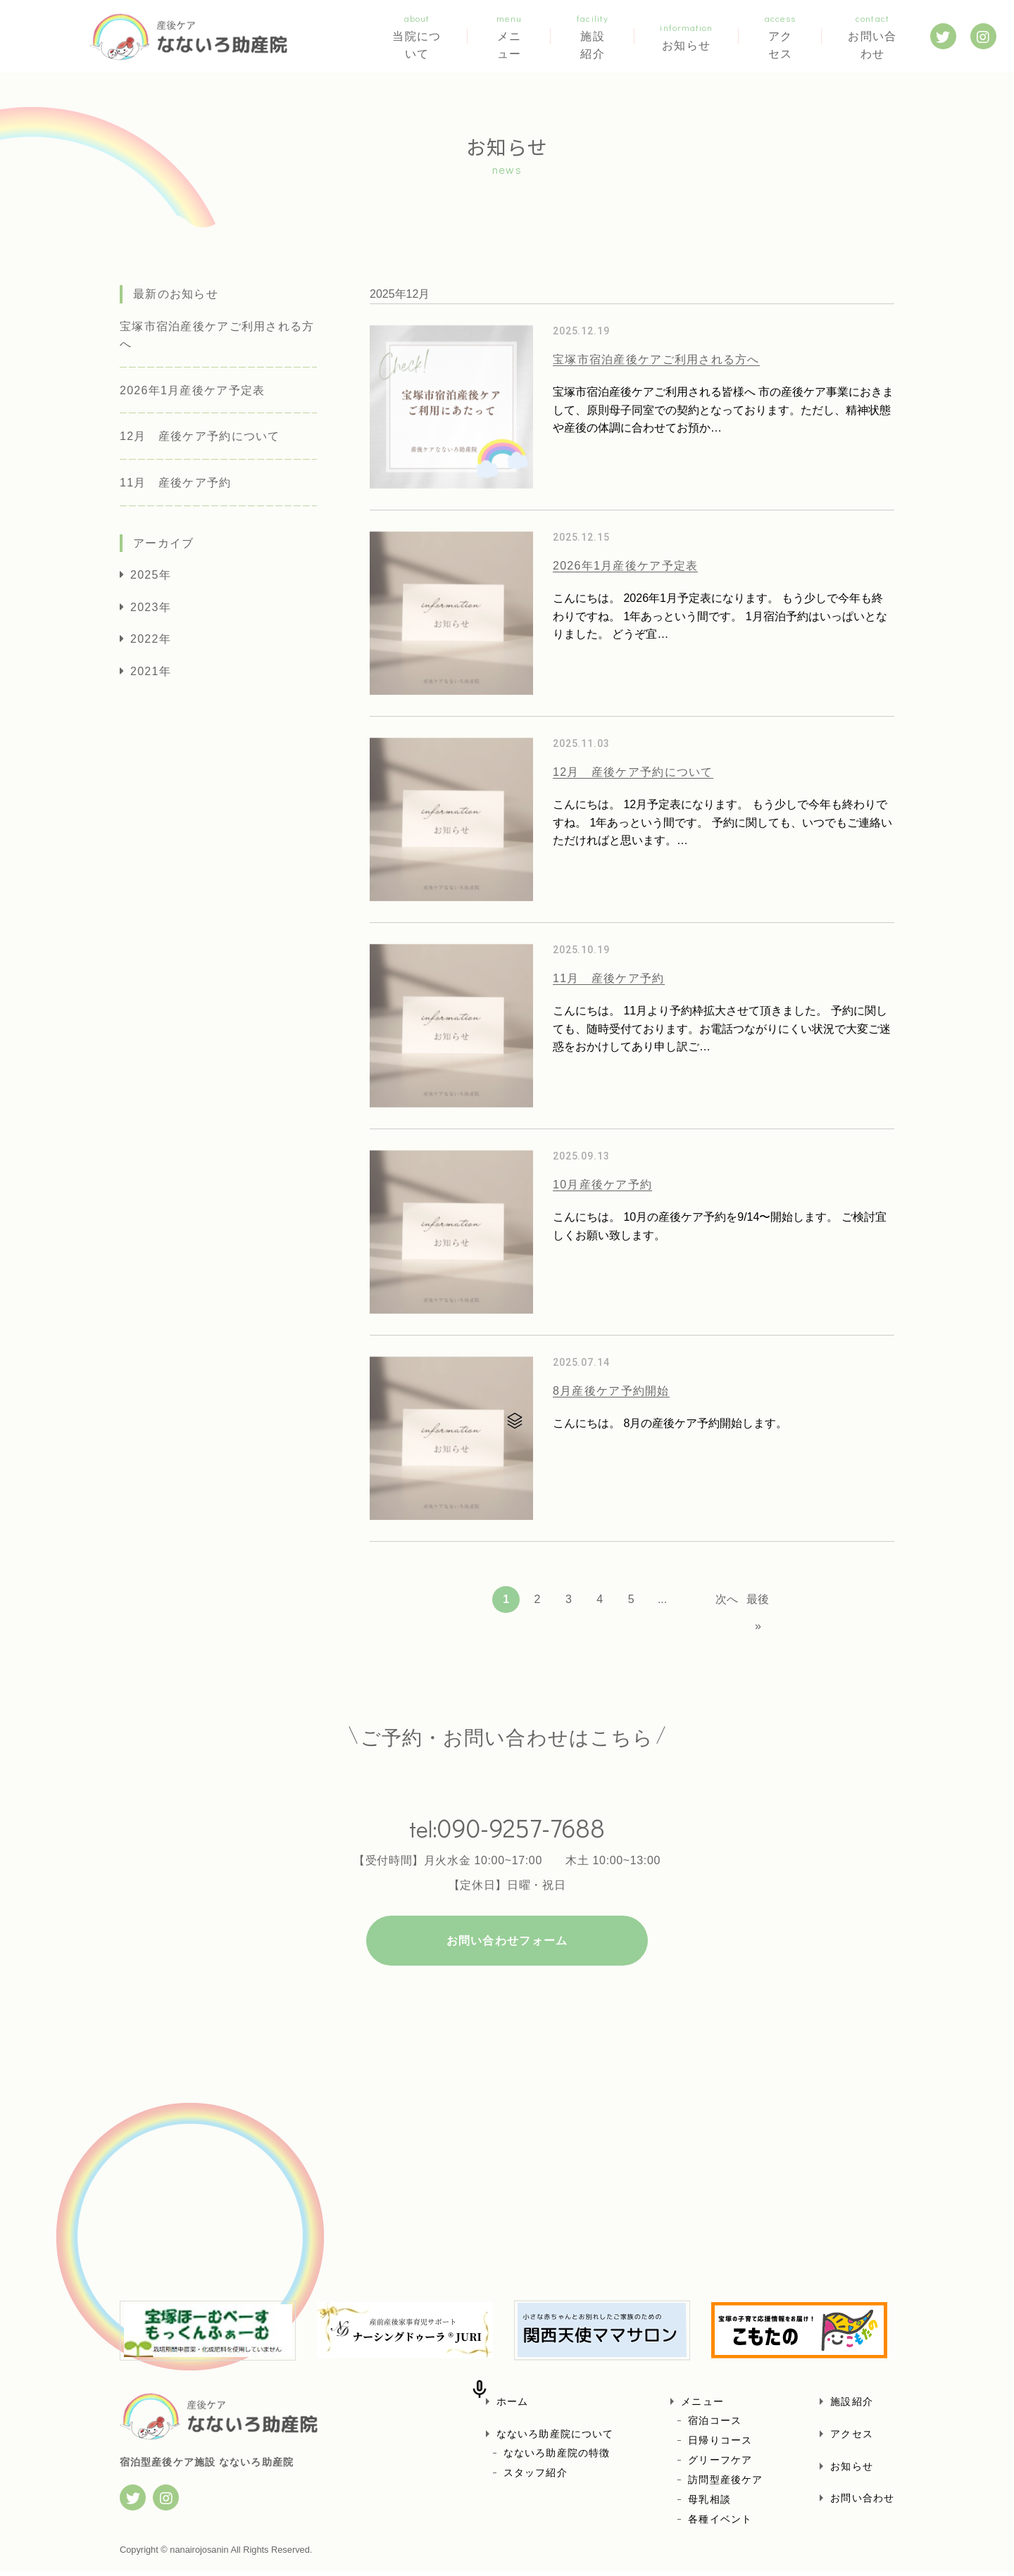 The width and height of the screenshot is (1014, 2576). I want to click on view layers or stacked content, so click(515, 1421).